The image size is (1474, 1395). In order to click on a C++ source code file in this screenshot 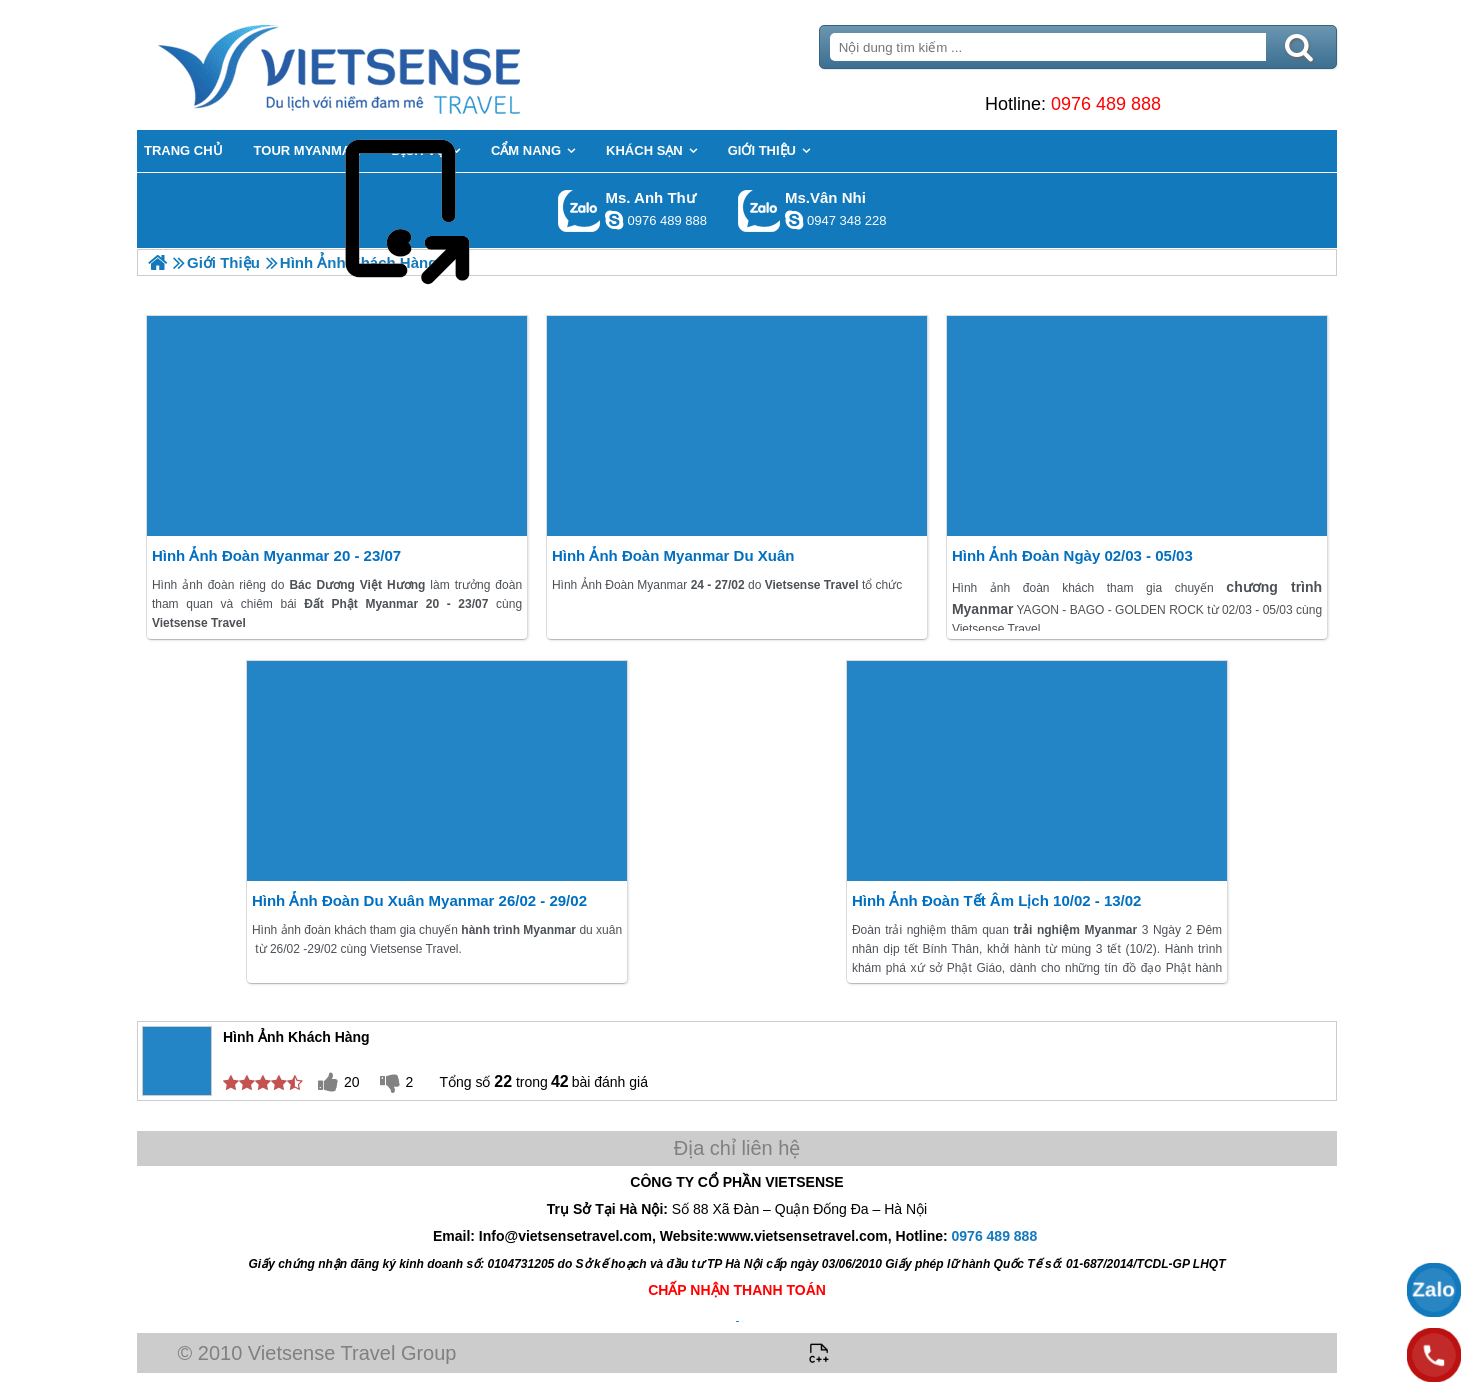, I will do `click(819, 1354)`.